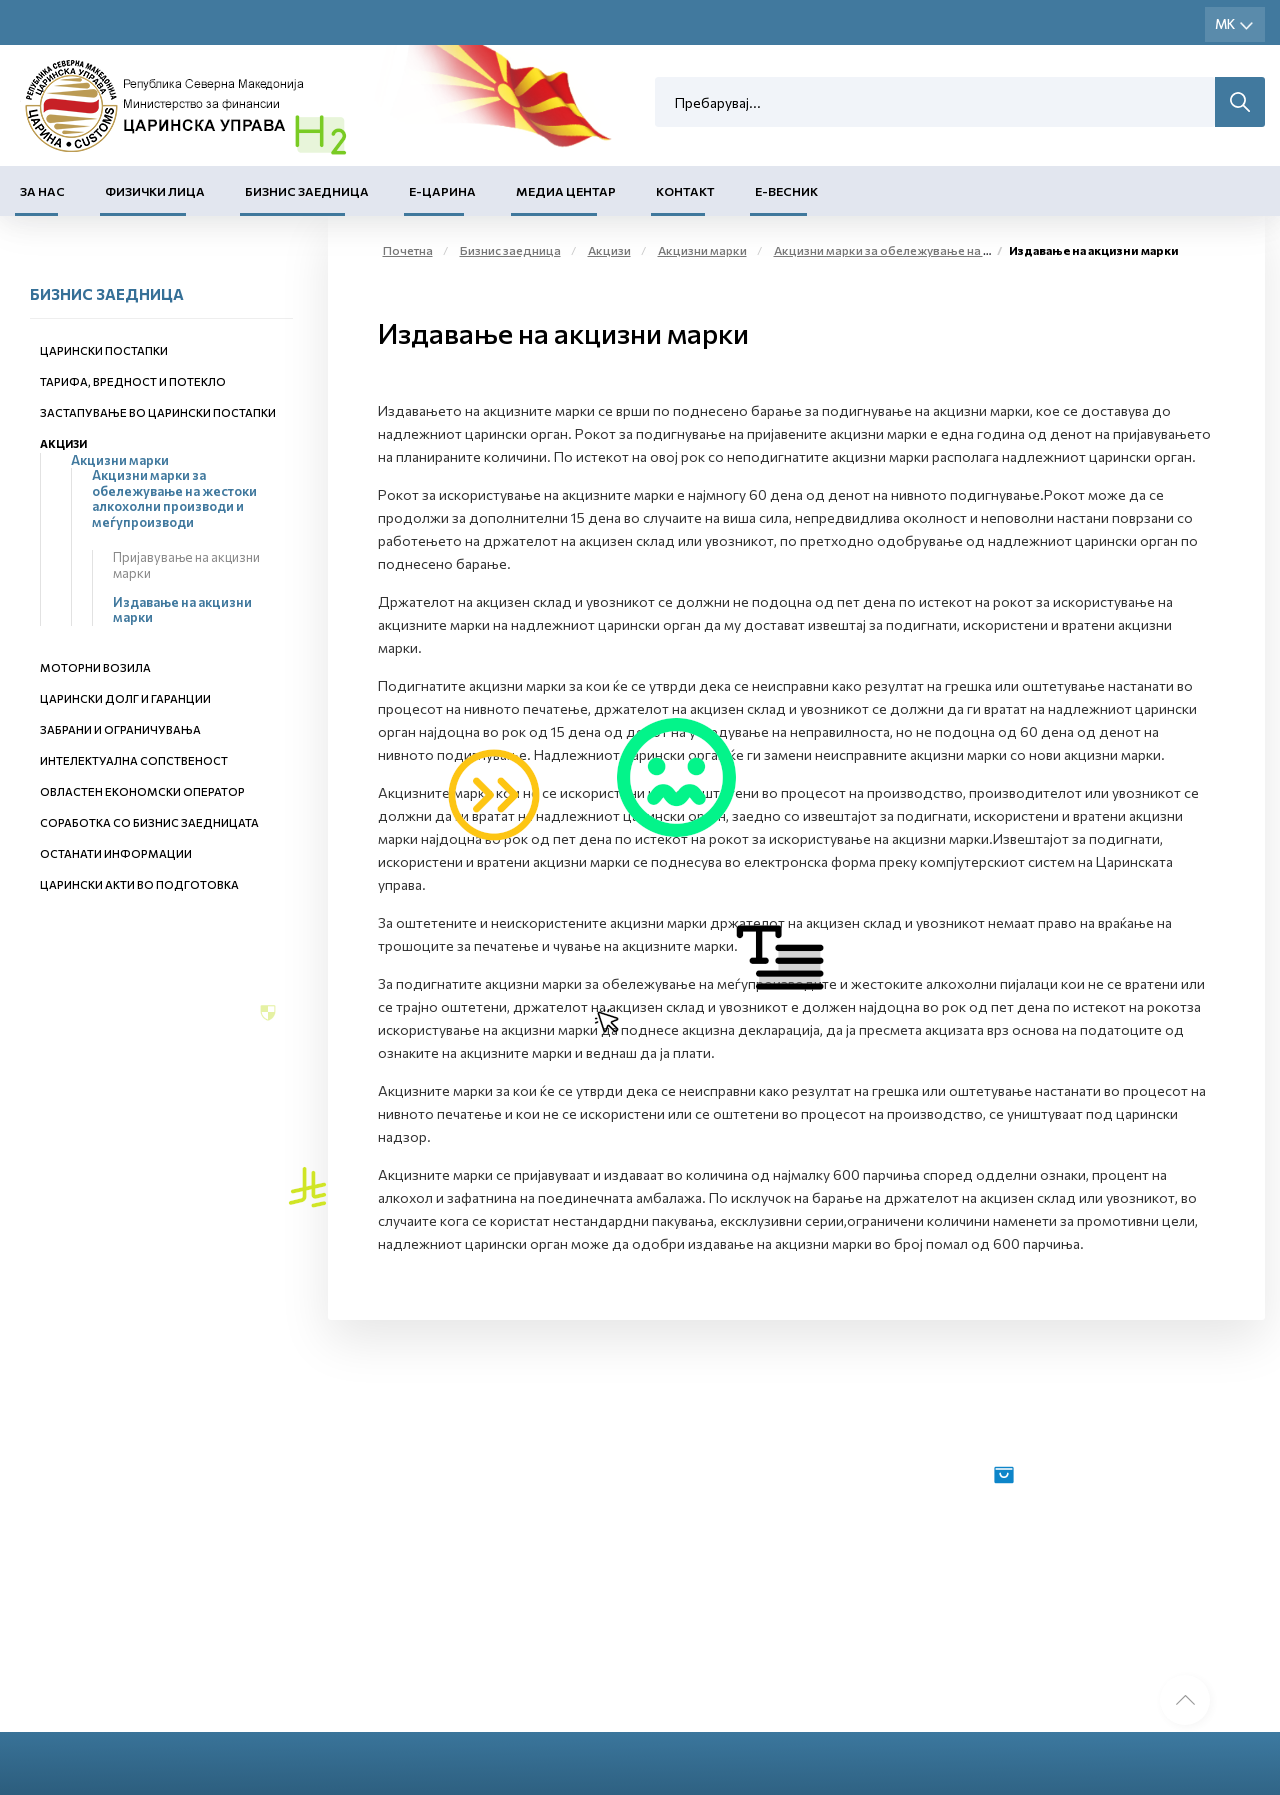 Image resolution: width=1280 pixels, height=1795 pixels. What do you see at coordinates (676, 777) in the screenshot?
I see `indicates anxious or nervous status` at bounding box center [676, 777].